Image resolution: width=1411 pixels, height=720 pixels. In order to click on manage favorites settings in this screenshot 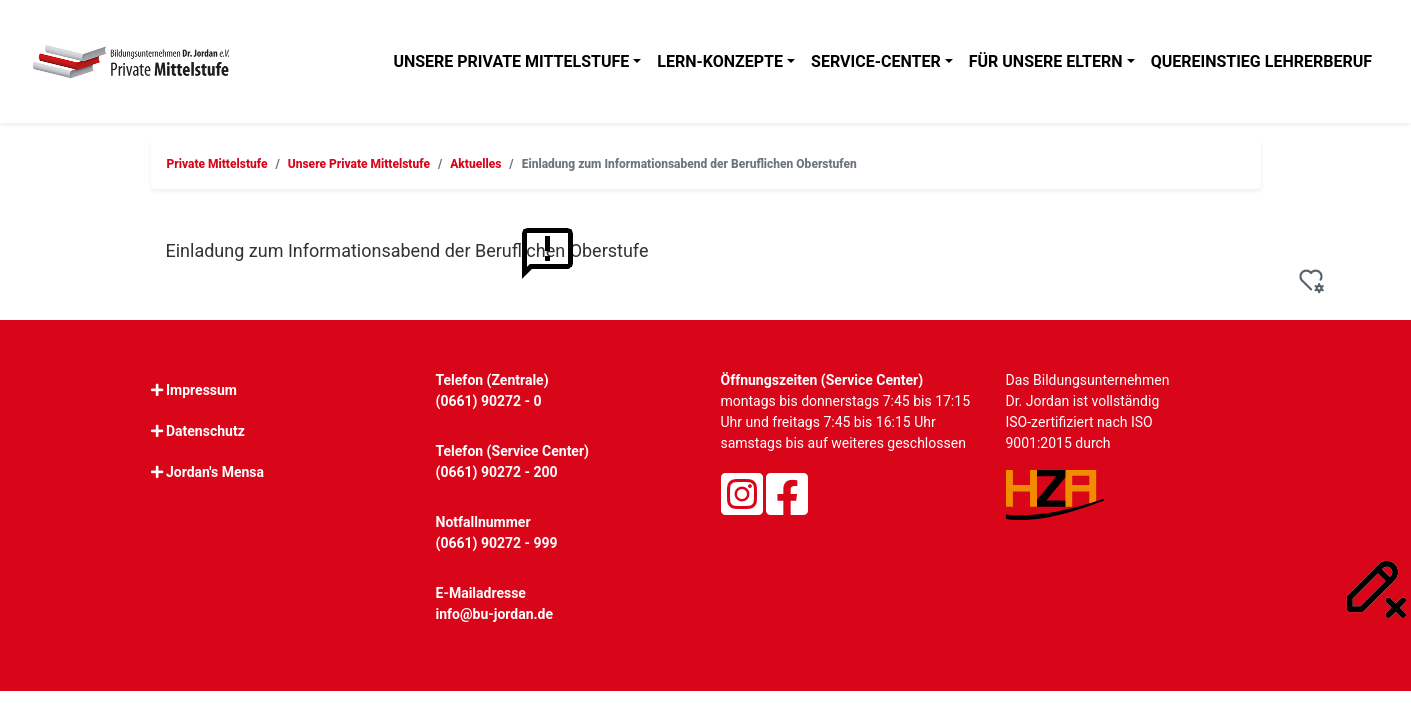, I will do `click(1311, 280)`.